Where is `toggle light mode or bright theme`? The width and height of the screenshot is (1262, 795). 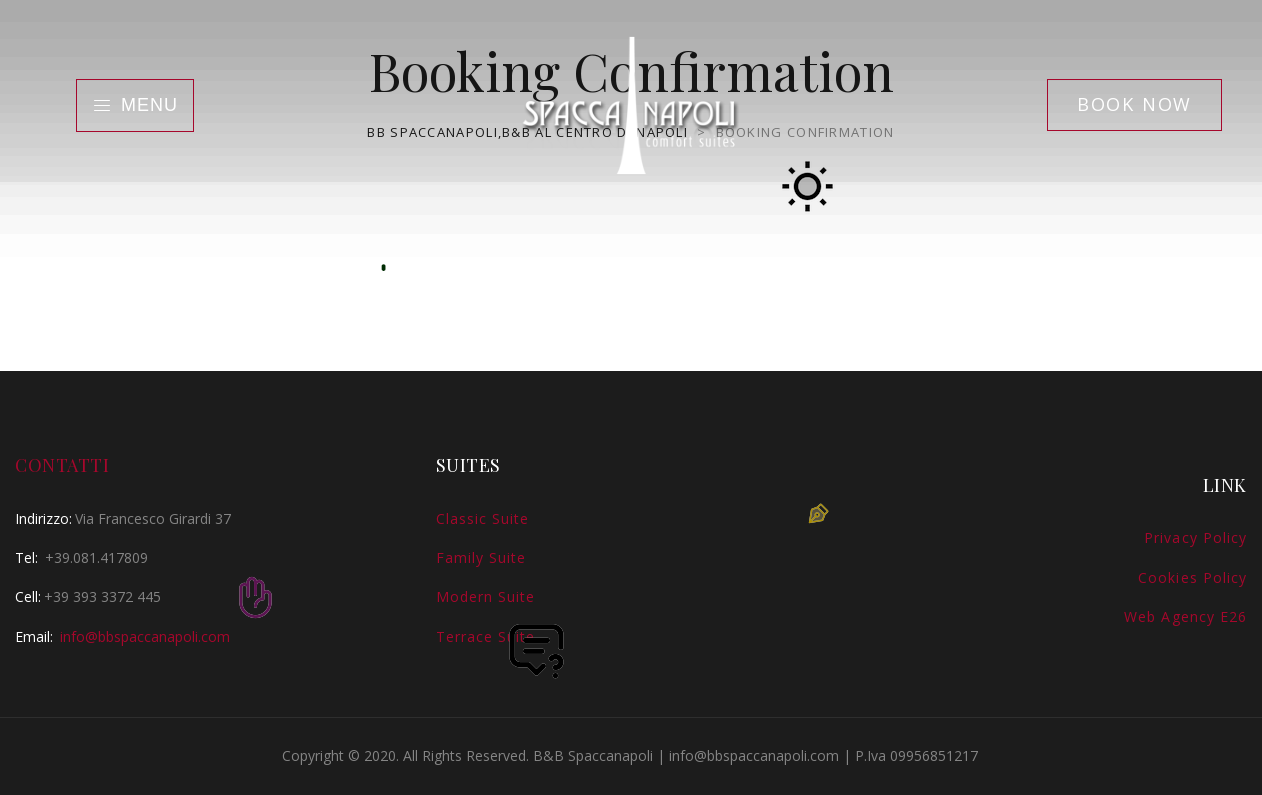 toggle light mode or bright theme is located at coordinates (807, 187).